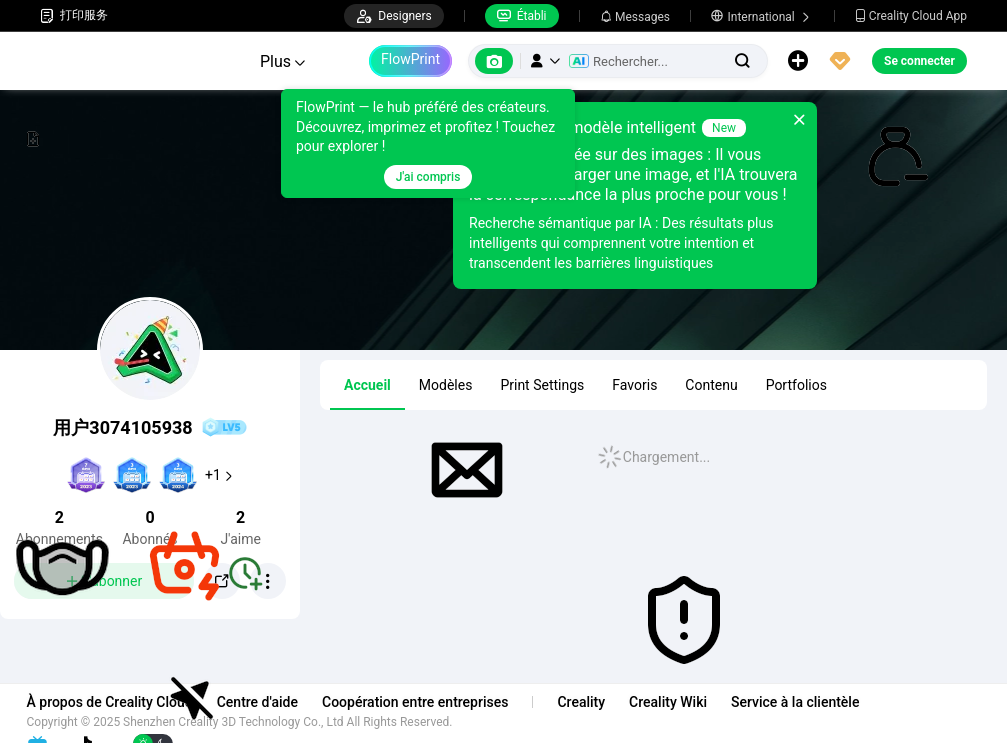 This screenshot has width=1007, height=743. Describe the element at coordinates (62, 567) in the screenshot. I see `indicates face mask required` at that location.